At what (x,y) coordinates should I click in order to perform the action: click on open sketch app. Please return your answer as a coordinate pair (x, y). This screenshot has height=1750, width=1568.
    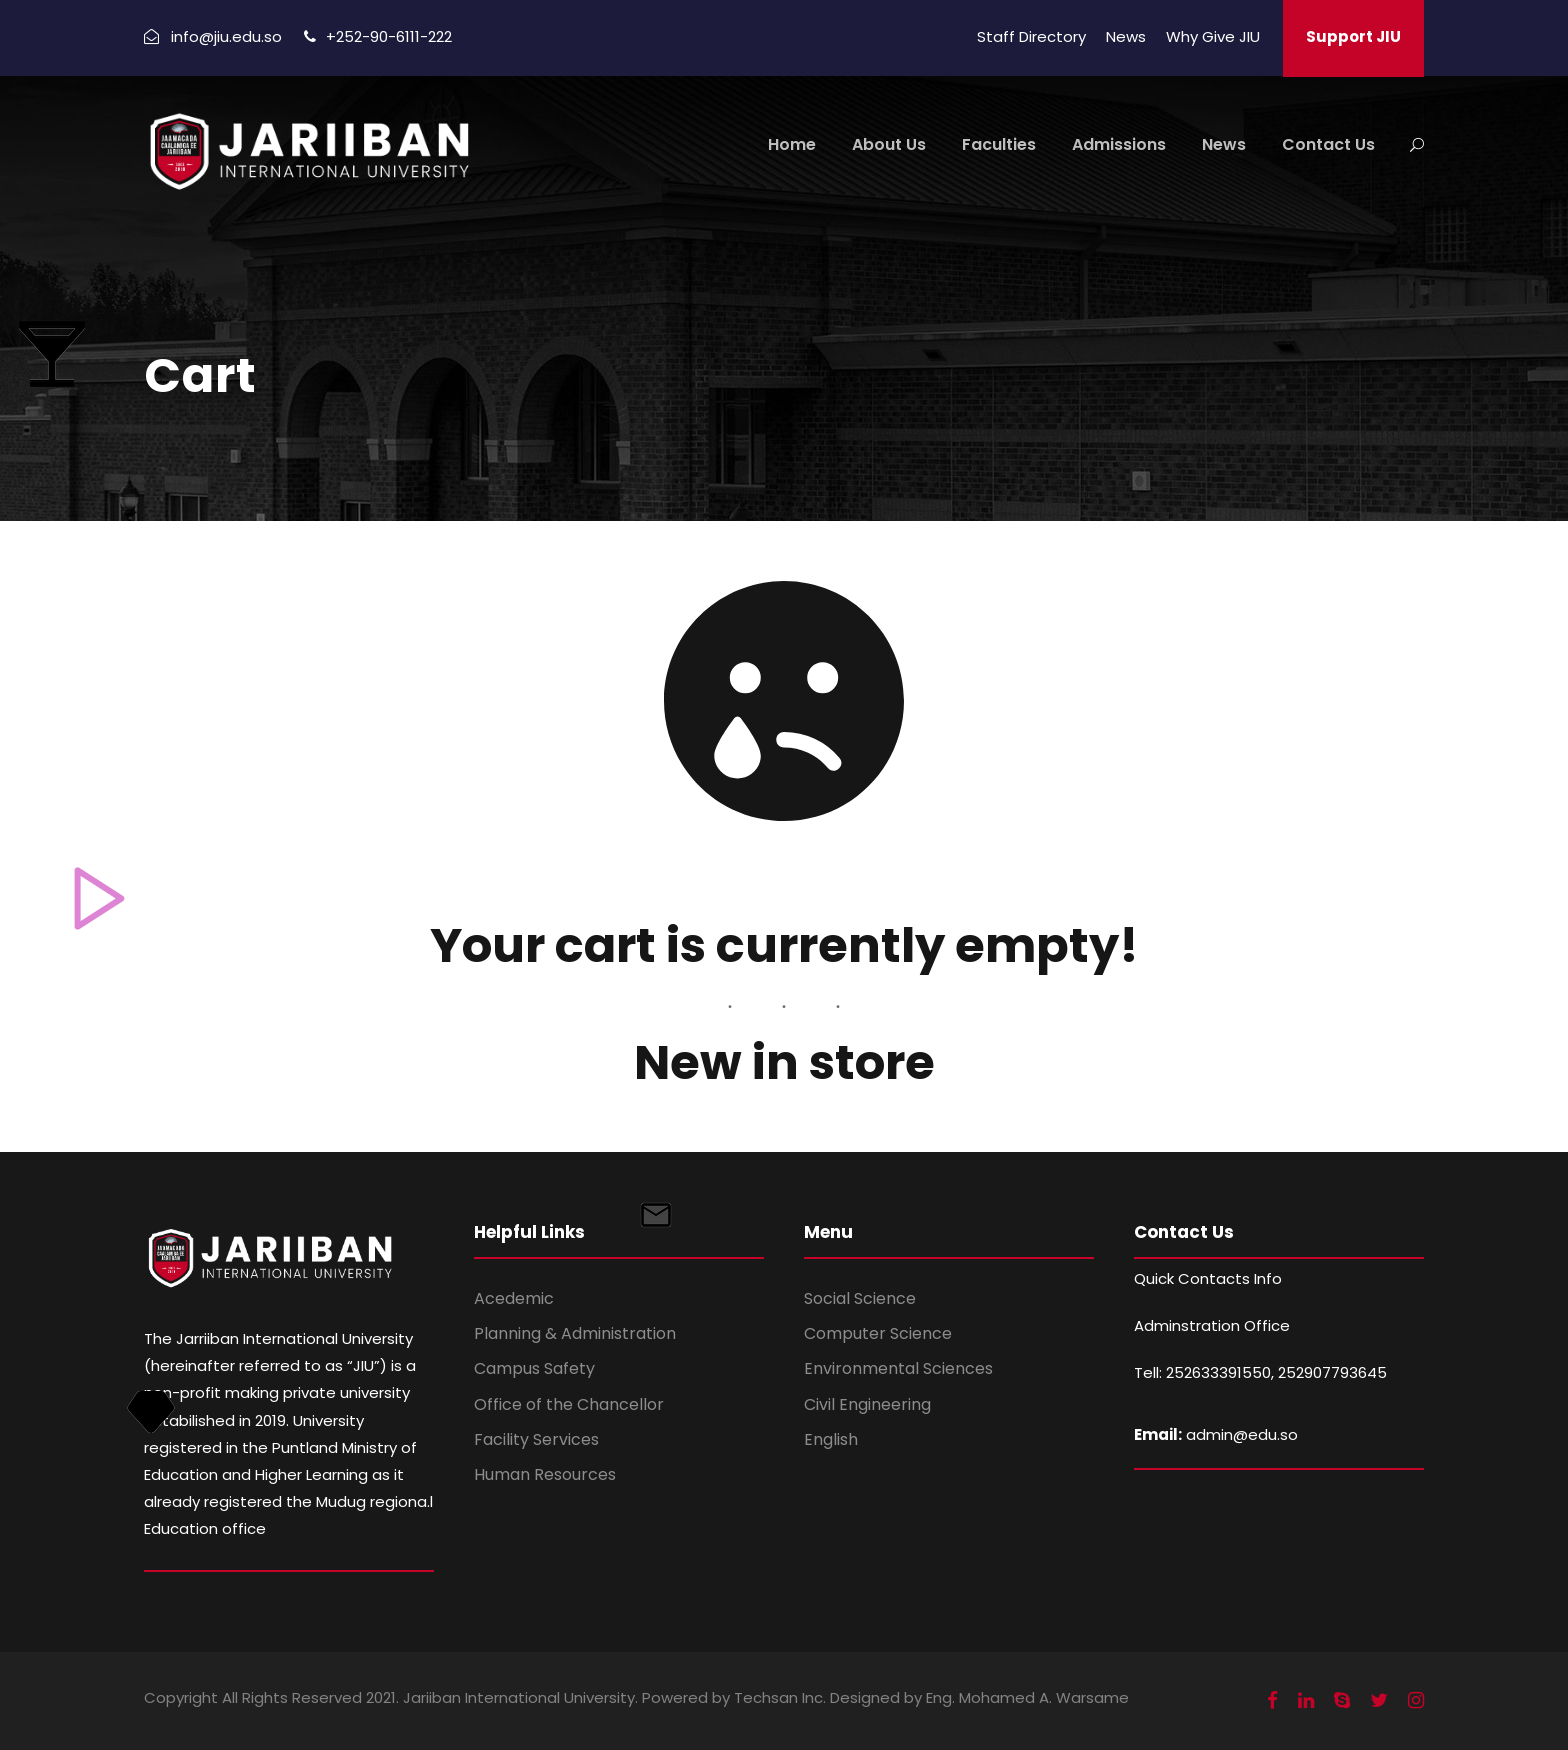
    Looking at the image, I should click on (151, 1412).